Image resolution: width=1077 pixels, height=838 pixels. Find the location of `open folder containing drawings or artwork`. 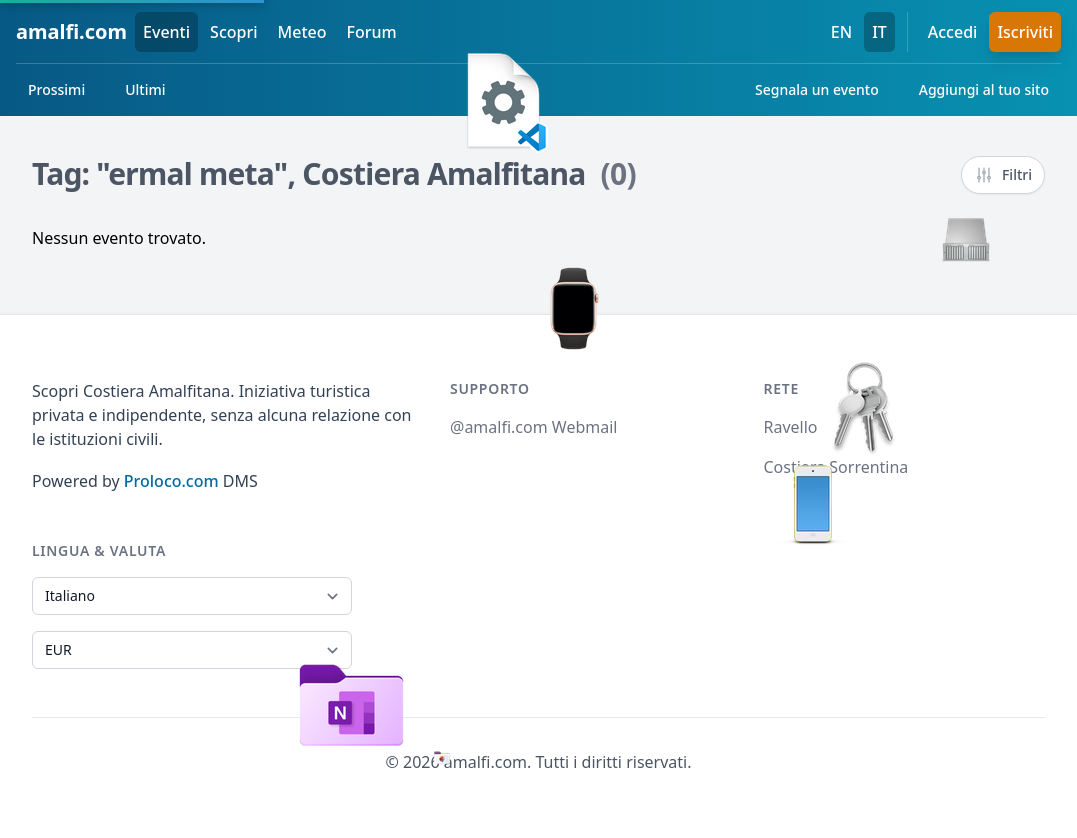

open folder containing drawings or artwork is located at coordinates (442, 758).